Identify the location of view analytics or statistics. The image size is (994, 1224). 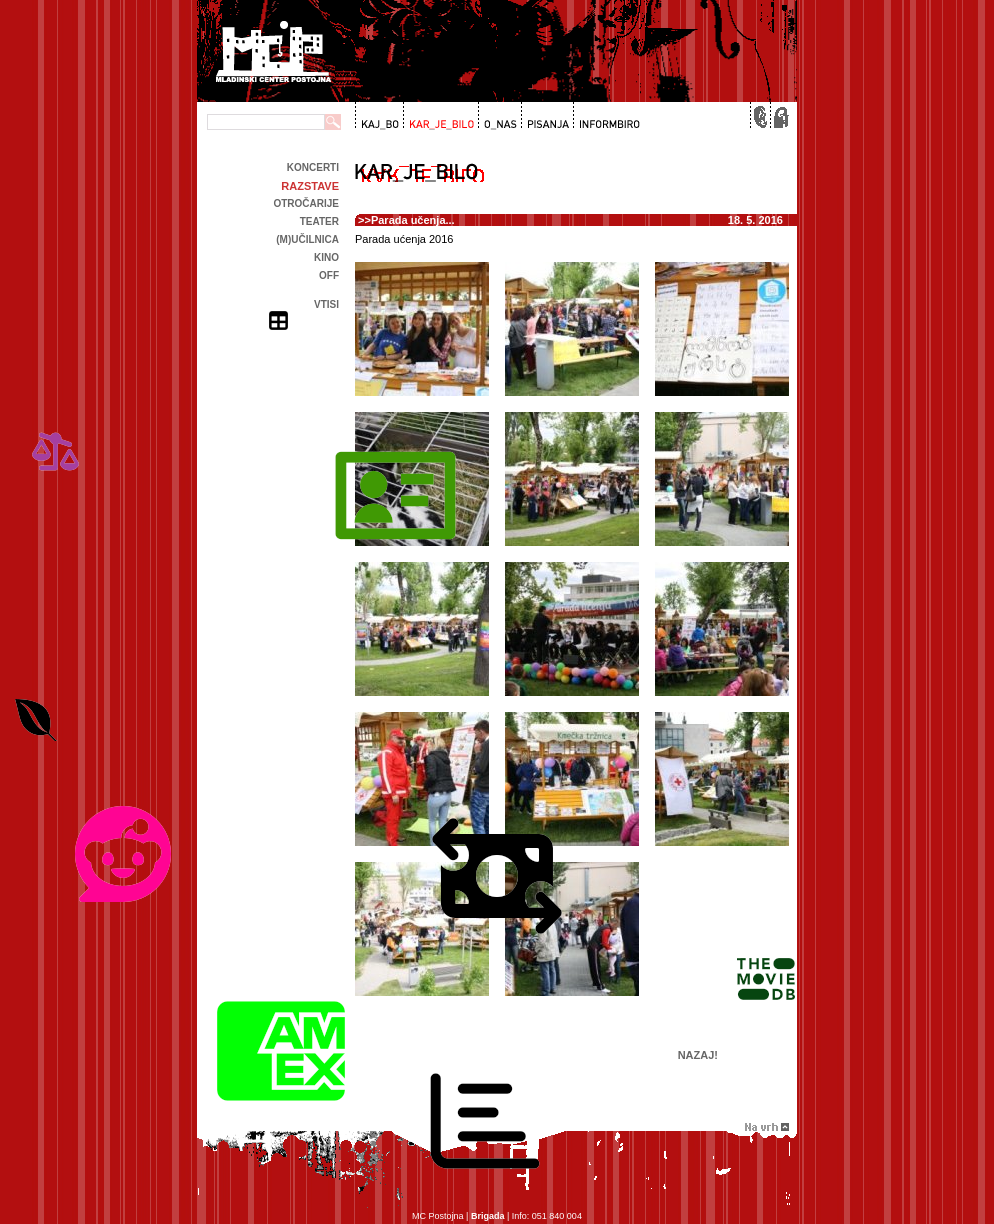
(485, 1121).